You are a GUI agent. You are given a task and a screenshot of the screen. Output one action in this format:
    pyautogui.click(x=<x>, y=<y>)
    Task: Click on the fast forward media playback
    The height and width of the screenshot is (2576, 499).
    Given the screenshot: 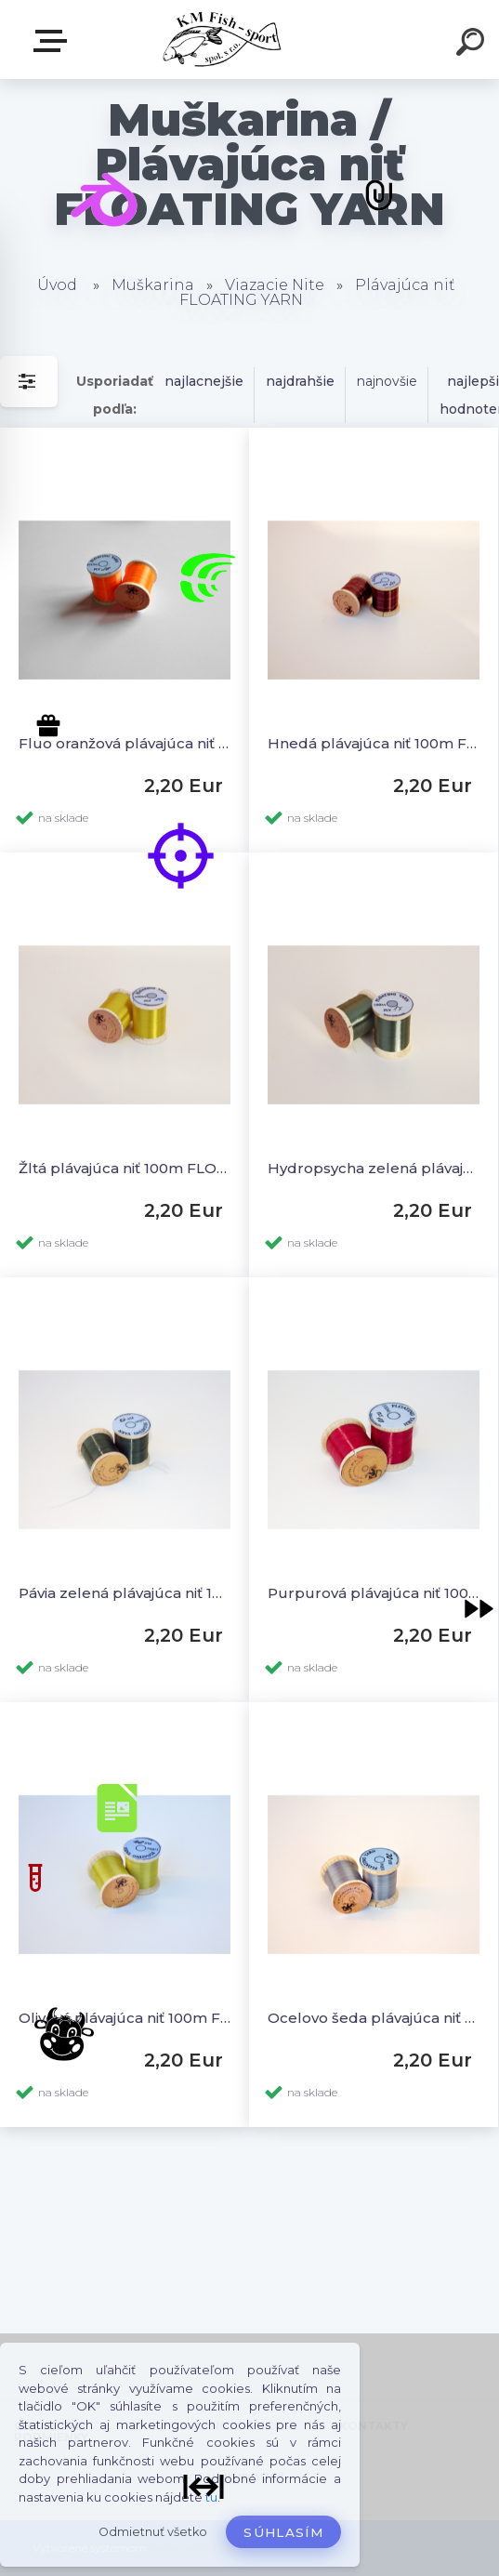 What is the action you would take?
    pyautogui.click(x=478, y=1608)
    